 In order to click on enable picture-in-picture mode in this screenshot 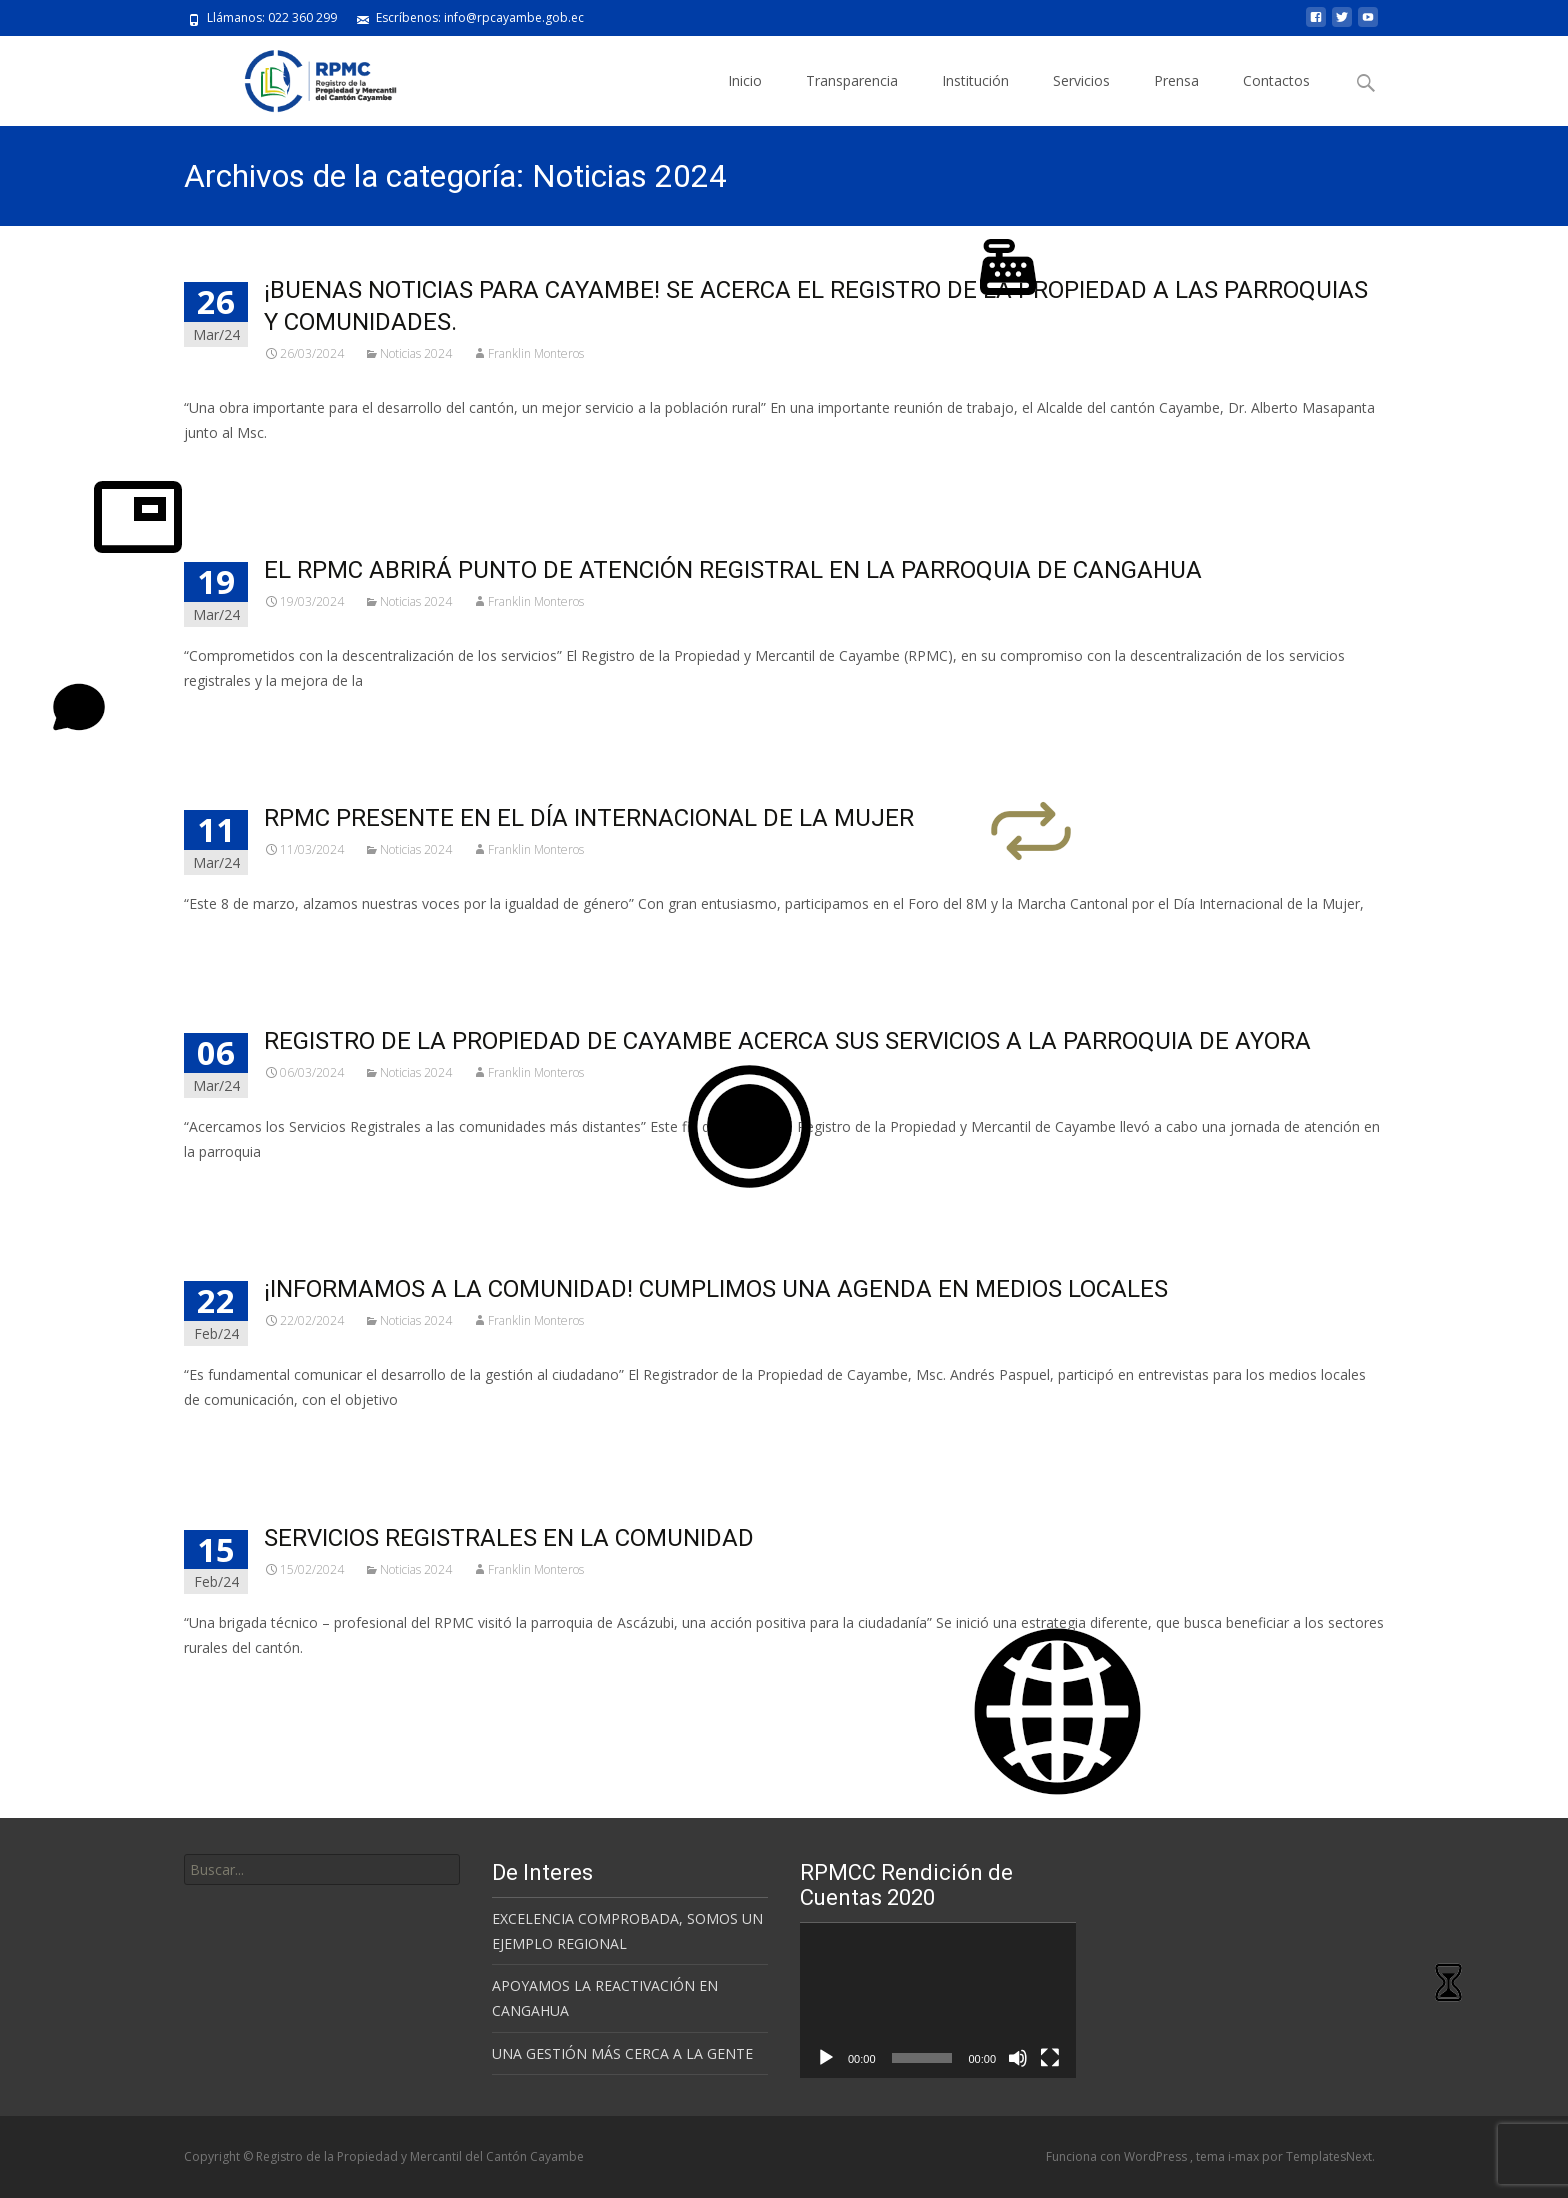, I will do `click(138, 517)`.